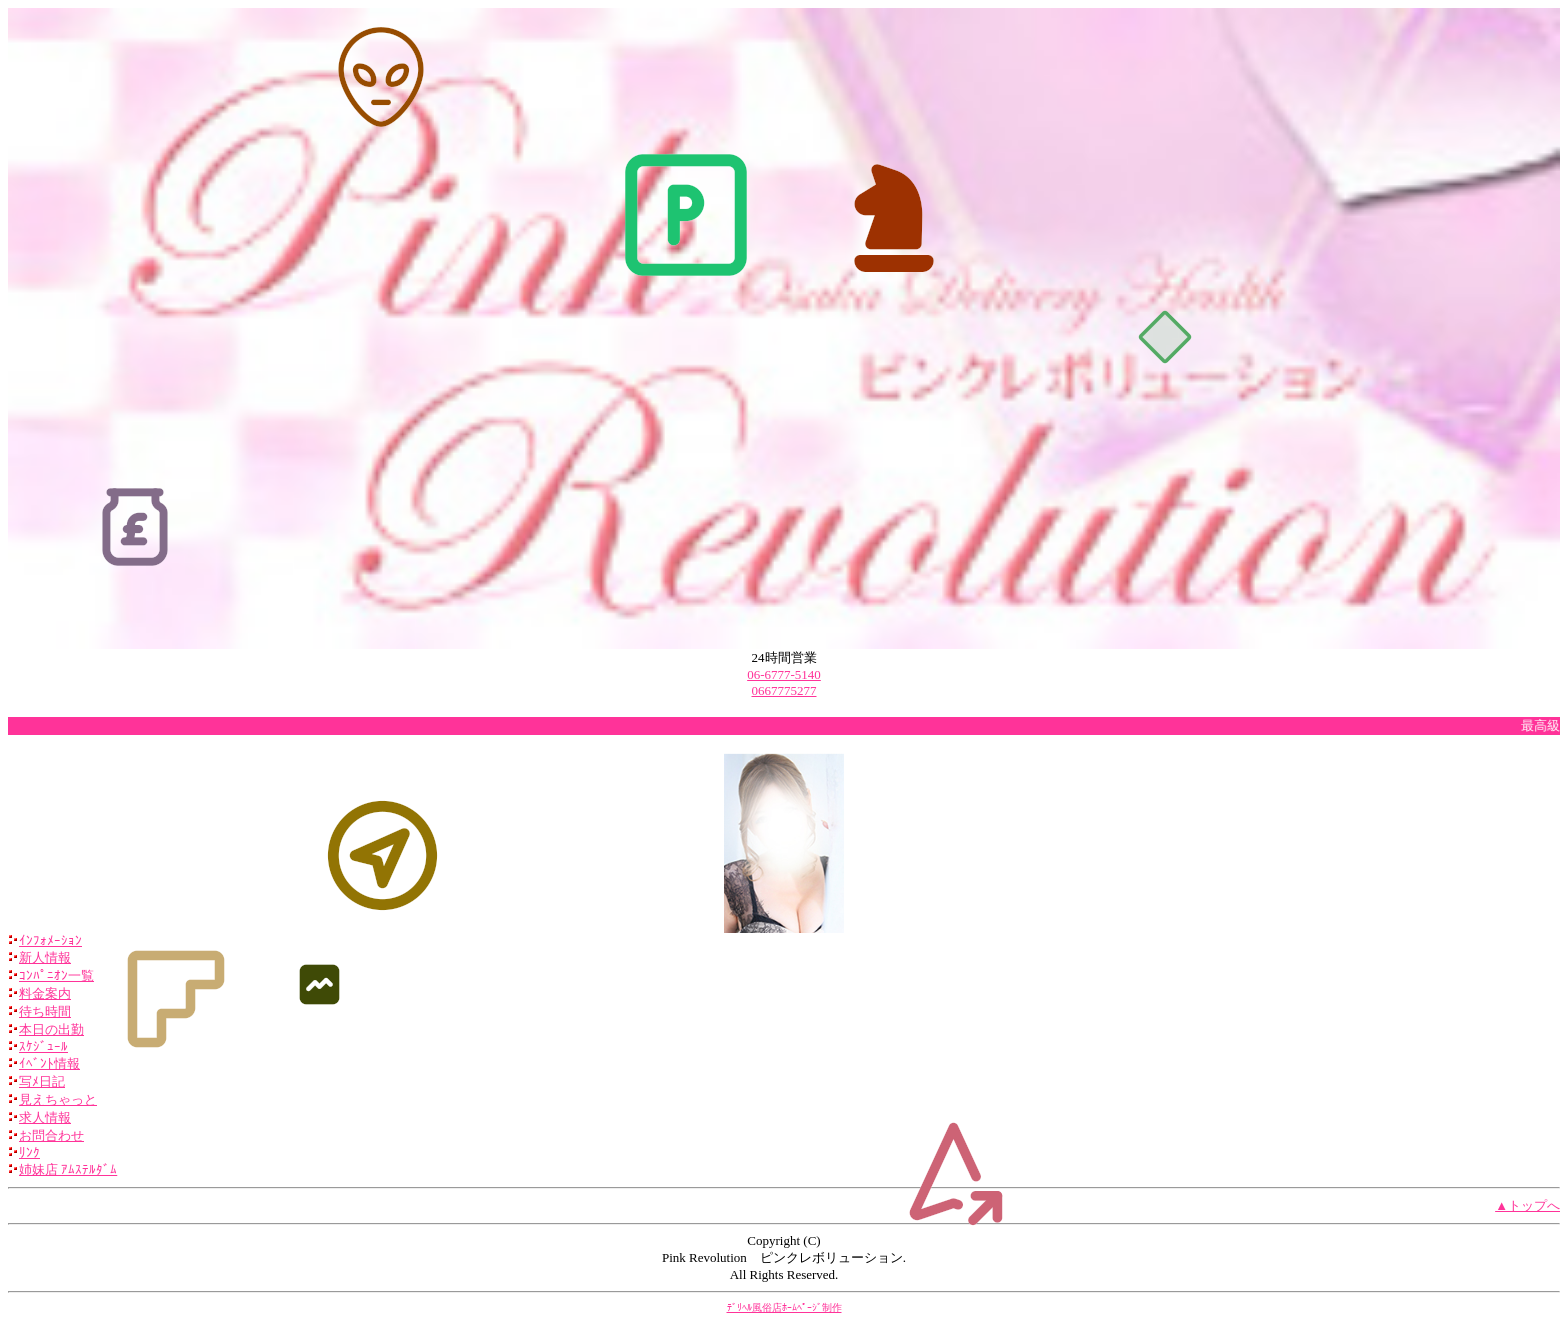 Image resolution: width=1568 pixels, height=1323 pixels. I want to click on parking location or services, so click(686, 215).